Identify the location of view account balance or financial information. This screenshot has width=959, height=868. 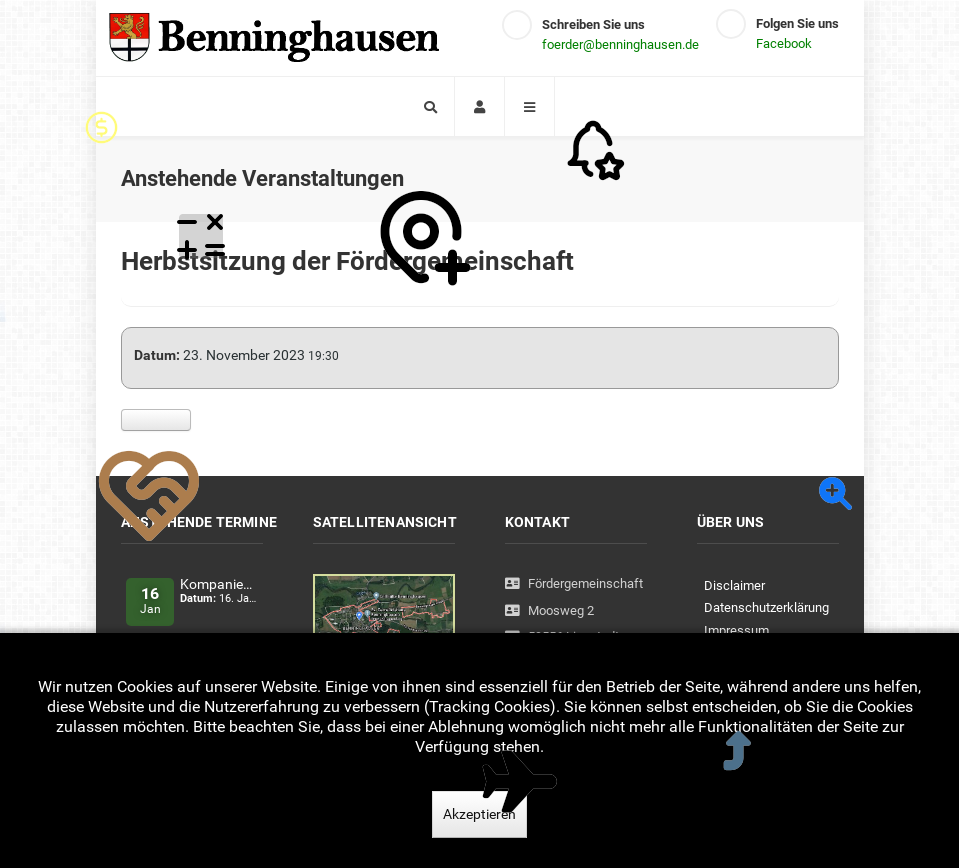
(101, 127).